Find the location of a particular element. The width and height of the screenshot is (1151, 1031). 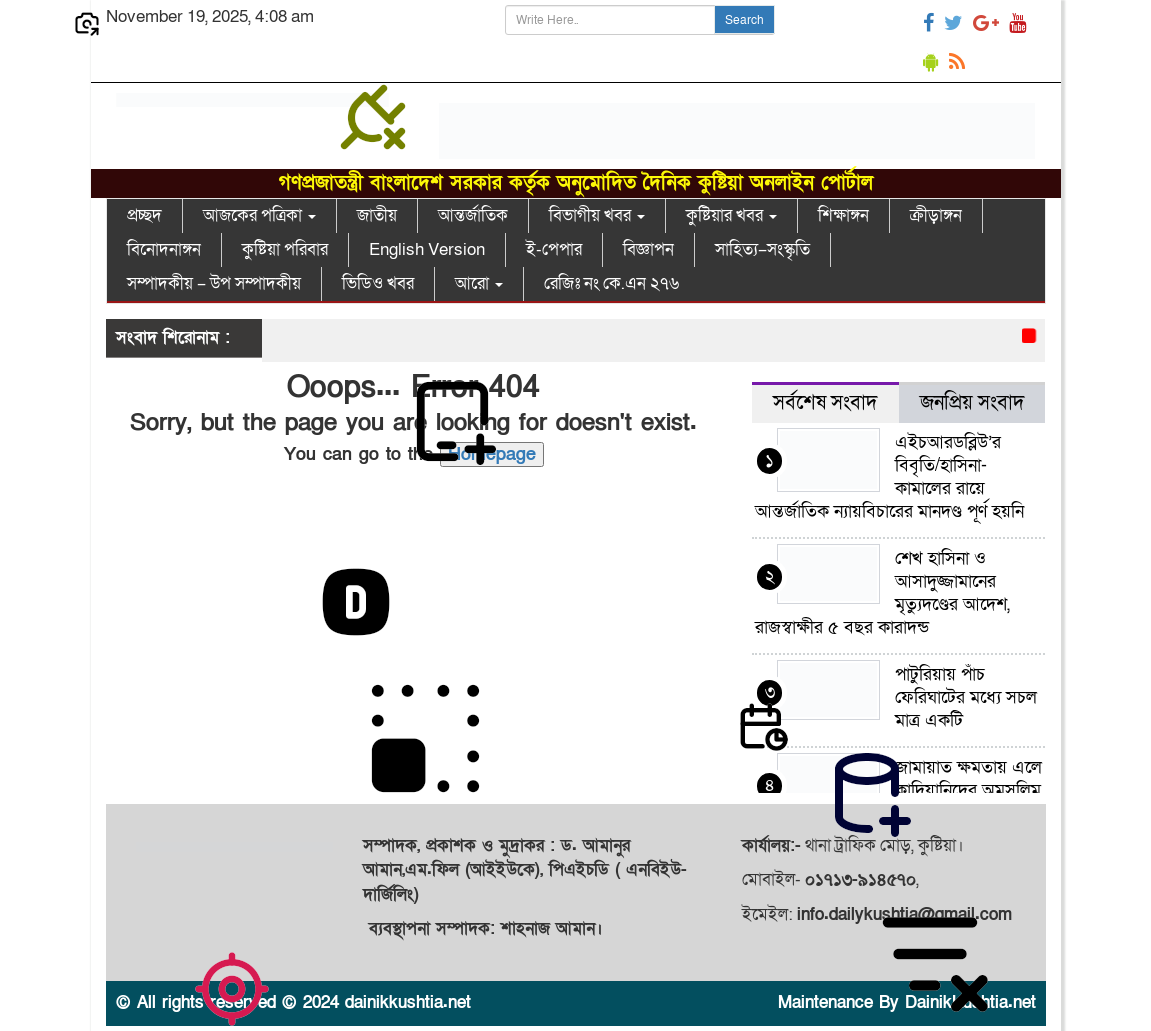

share a photo or image is located at coordinates (87, 23).